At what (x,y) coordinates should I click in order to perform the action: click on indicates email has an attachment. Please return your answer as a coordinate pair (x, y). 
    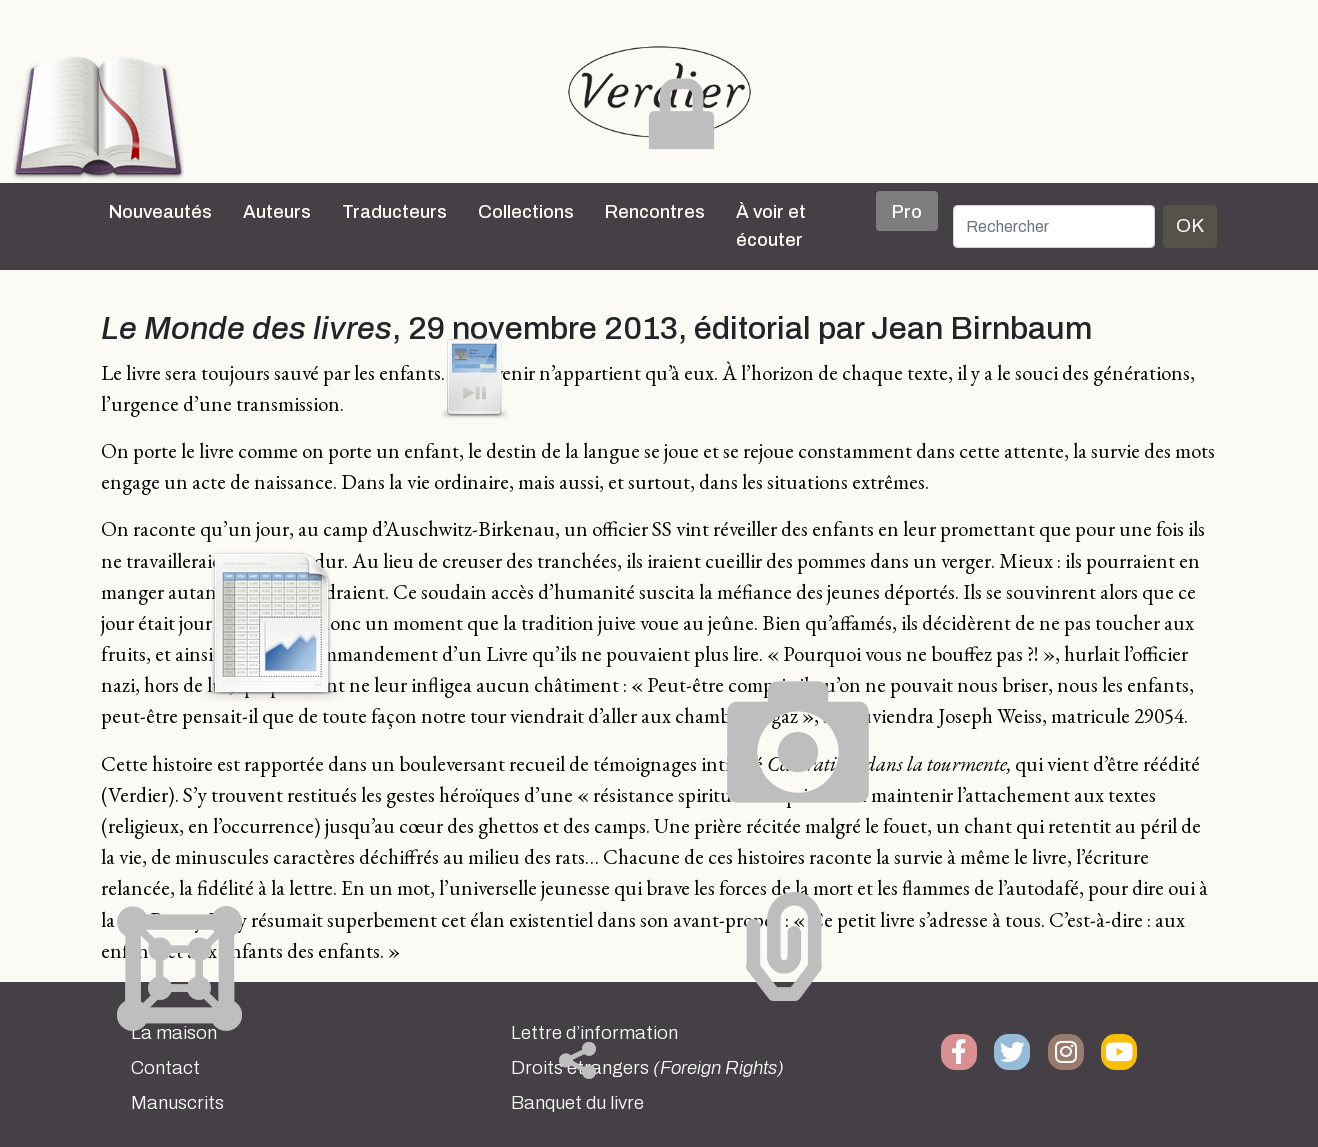
    Looking at the image, I should click on (787, 946).